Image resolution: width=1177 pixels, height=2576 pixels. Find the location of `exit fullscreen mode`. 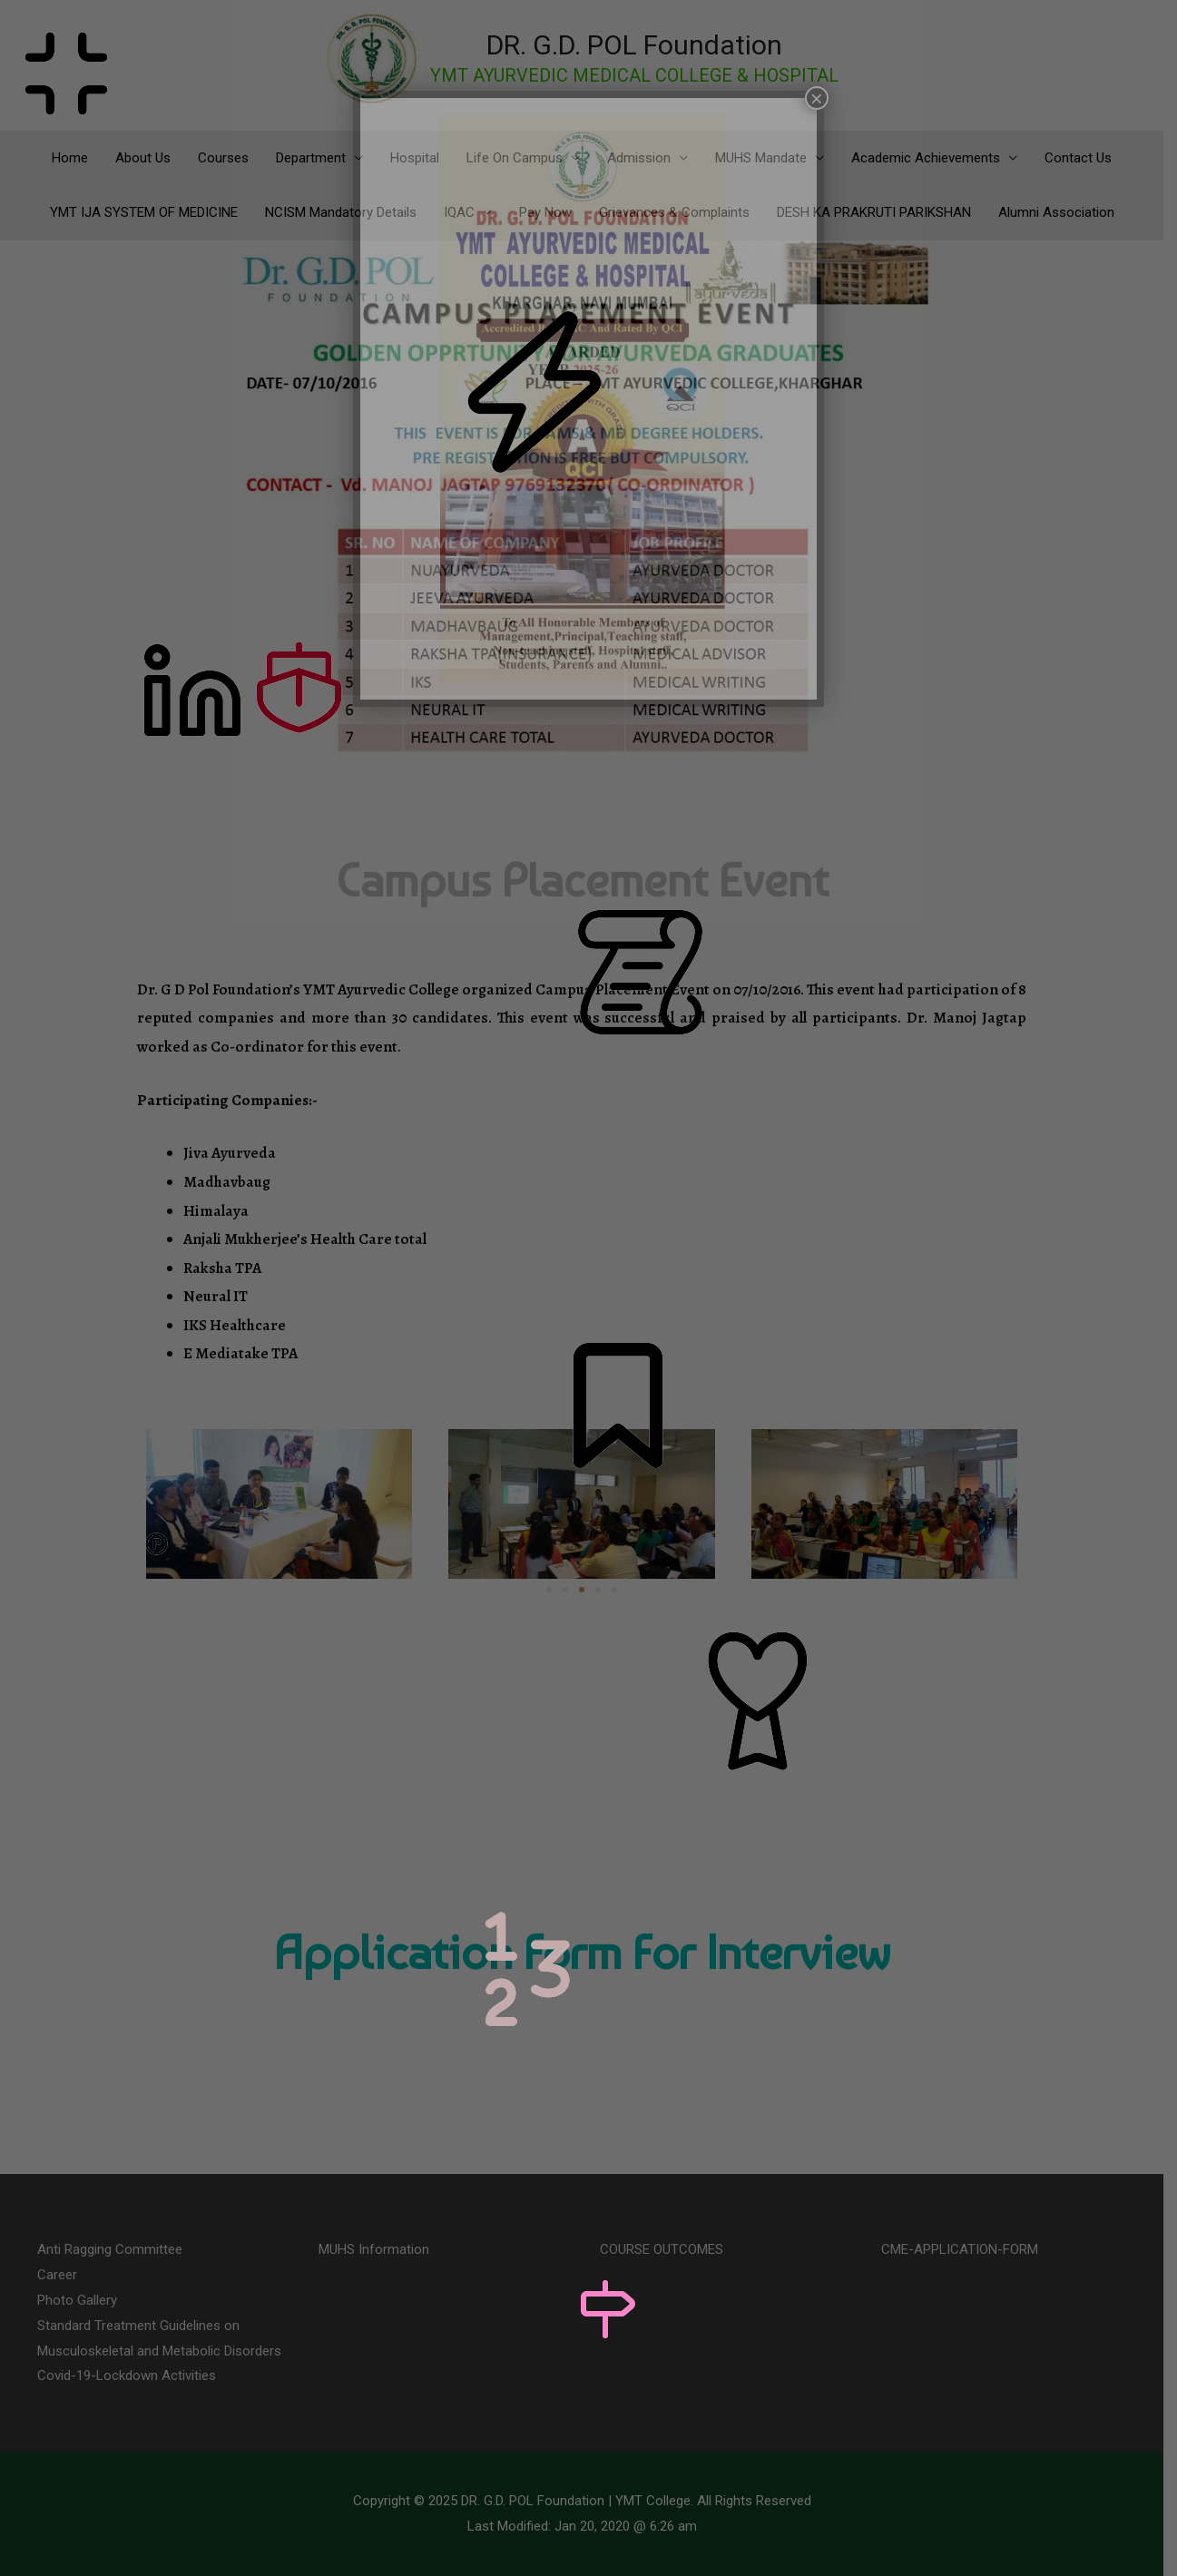

exit fullscreen mode is located at coordinates (66, 73).